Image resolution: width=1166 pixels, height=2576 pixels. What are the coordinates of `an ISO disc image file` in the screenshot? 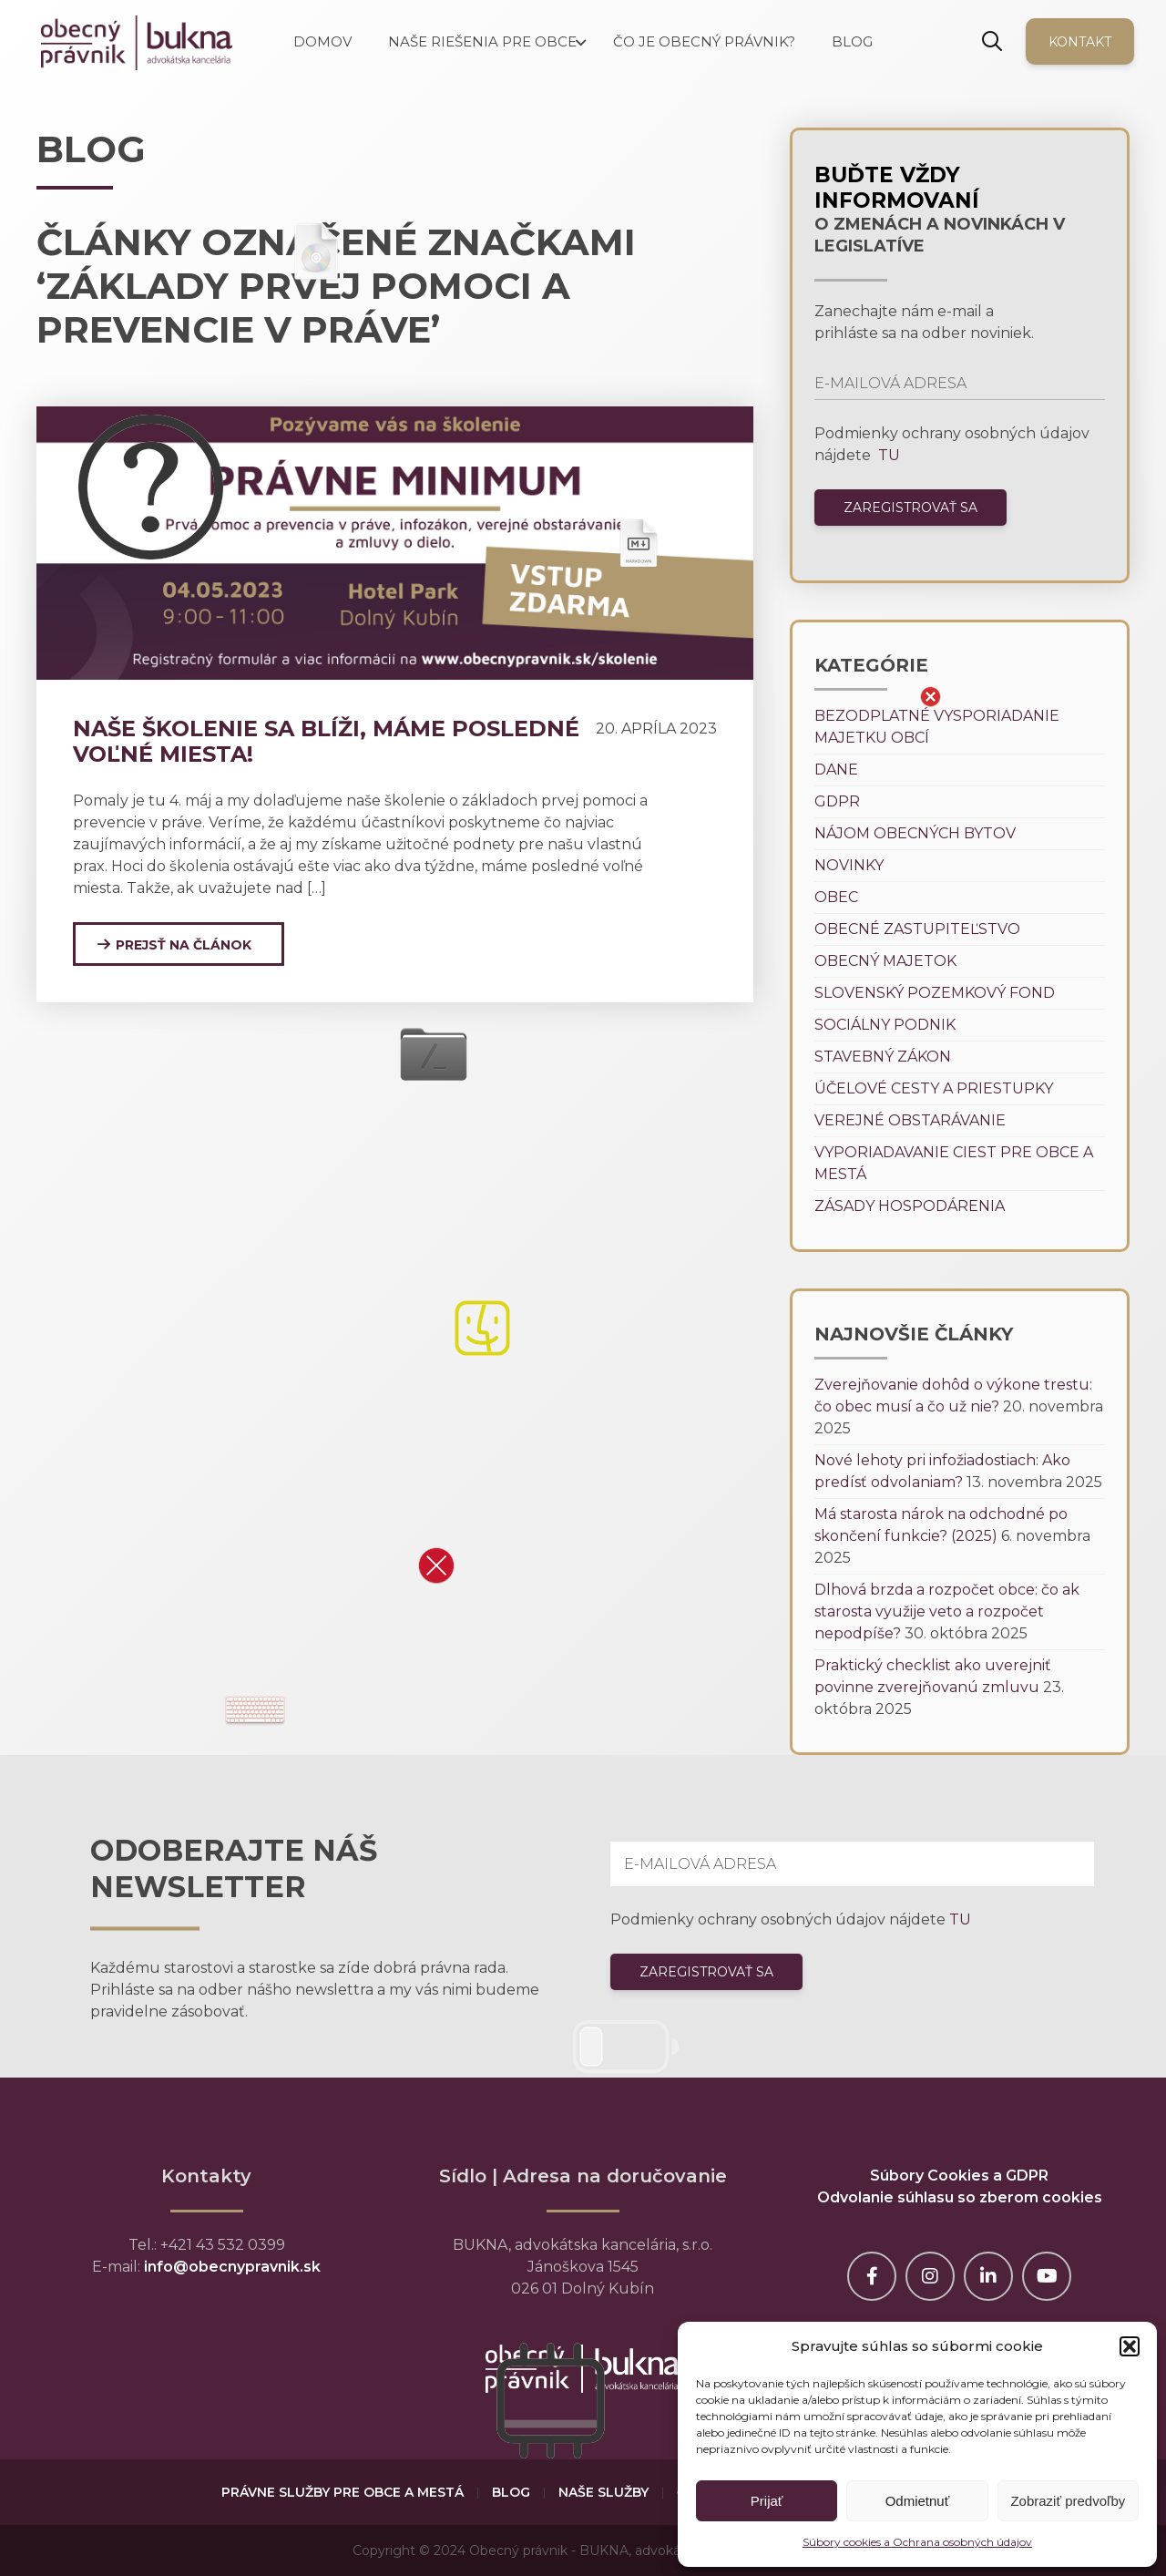 It's located at (316, 252).